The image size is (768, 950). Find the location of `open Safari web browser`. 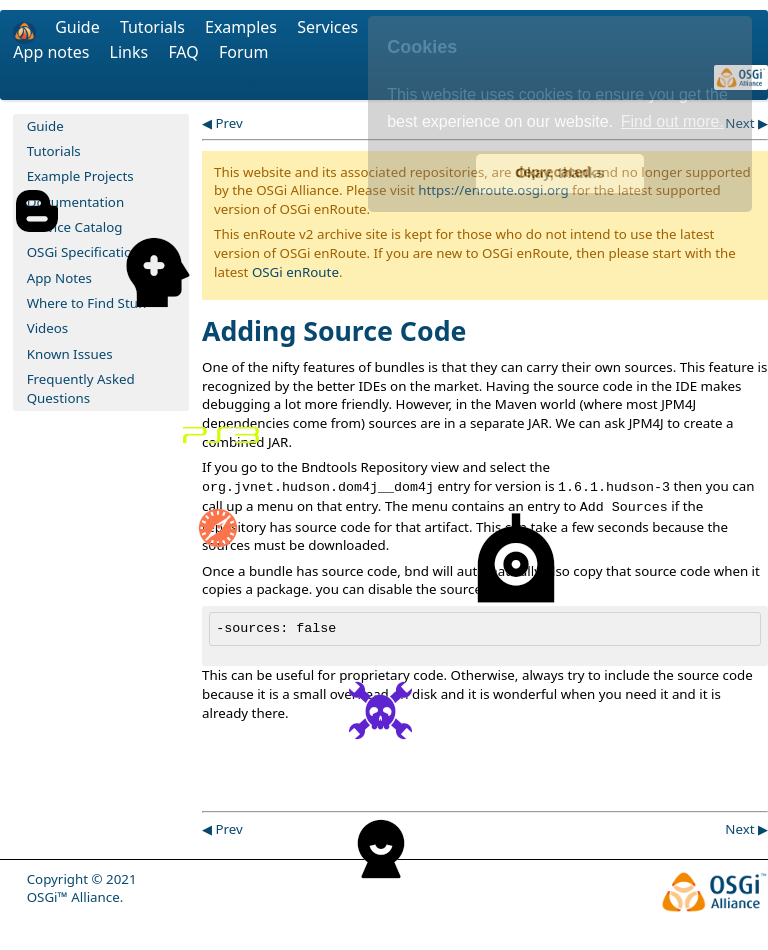

open Safari web browser is located at coordinates (218, 528).